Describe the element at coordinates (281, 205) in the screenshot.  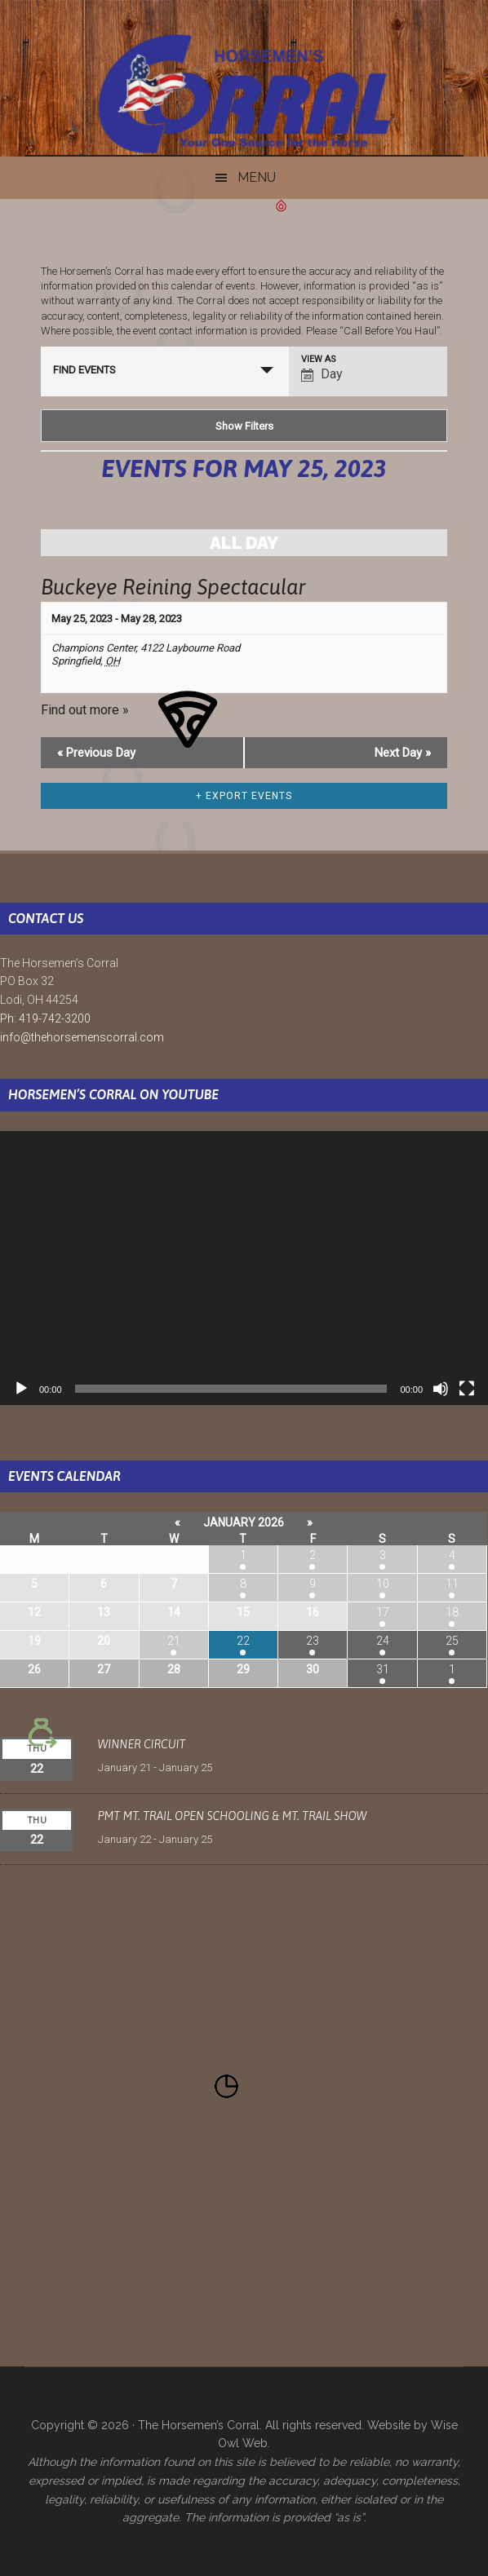
I see `access Drops language learning app` at that location.